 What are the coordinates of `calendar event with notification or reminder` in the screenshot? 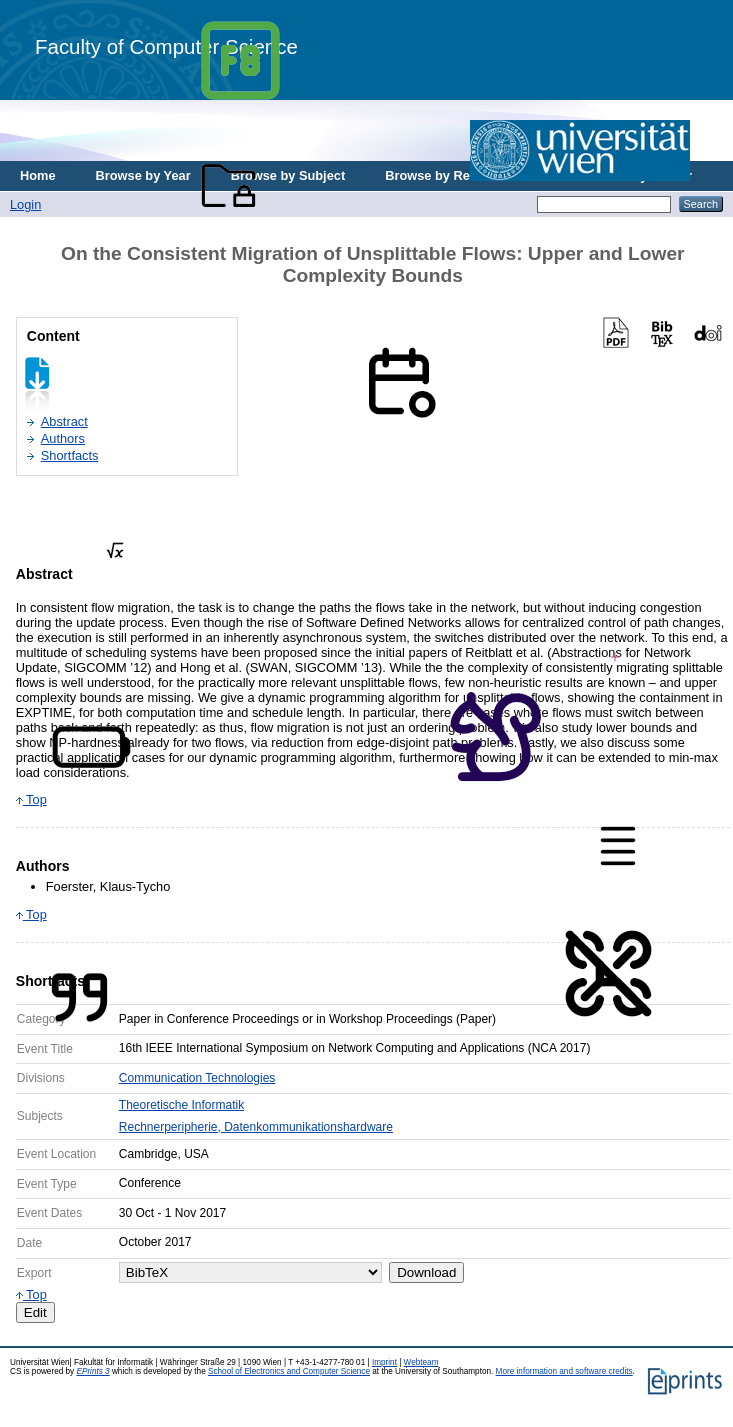 It's located at (399, 381).